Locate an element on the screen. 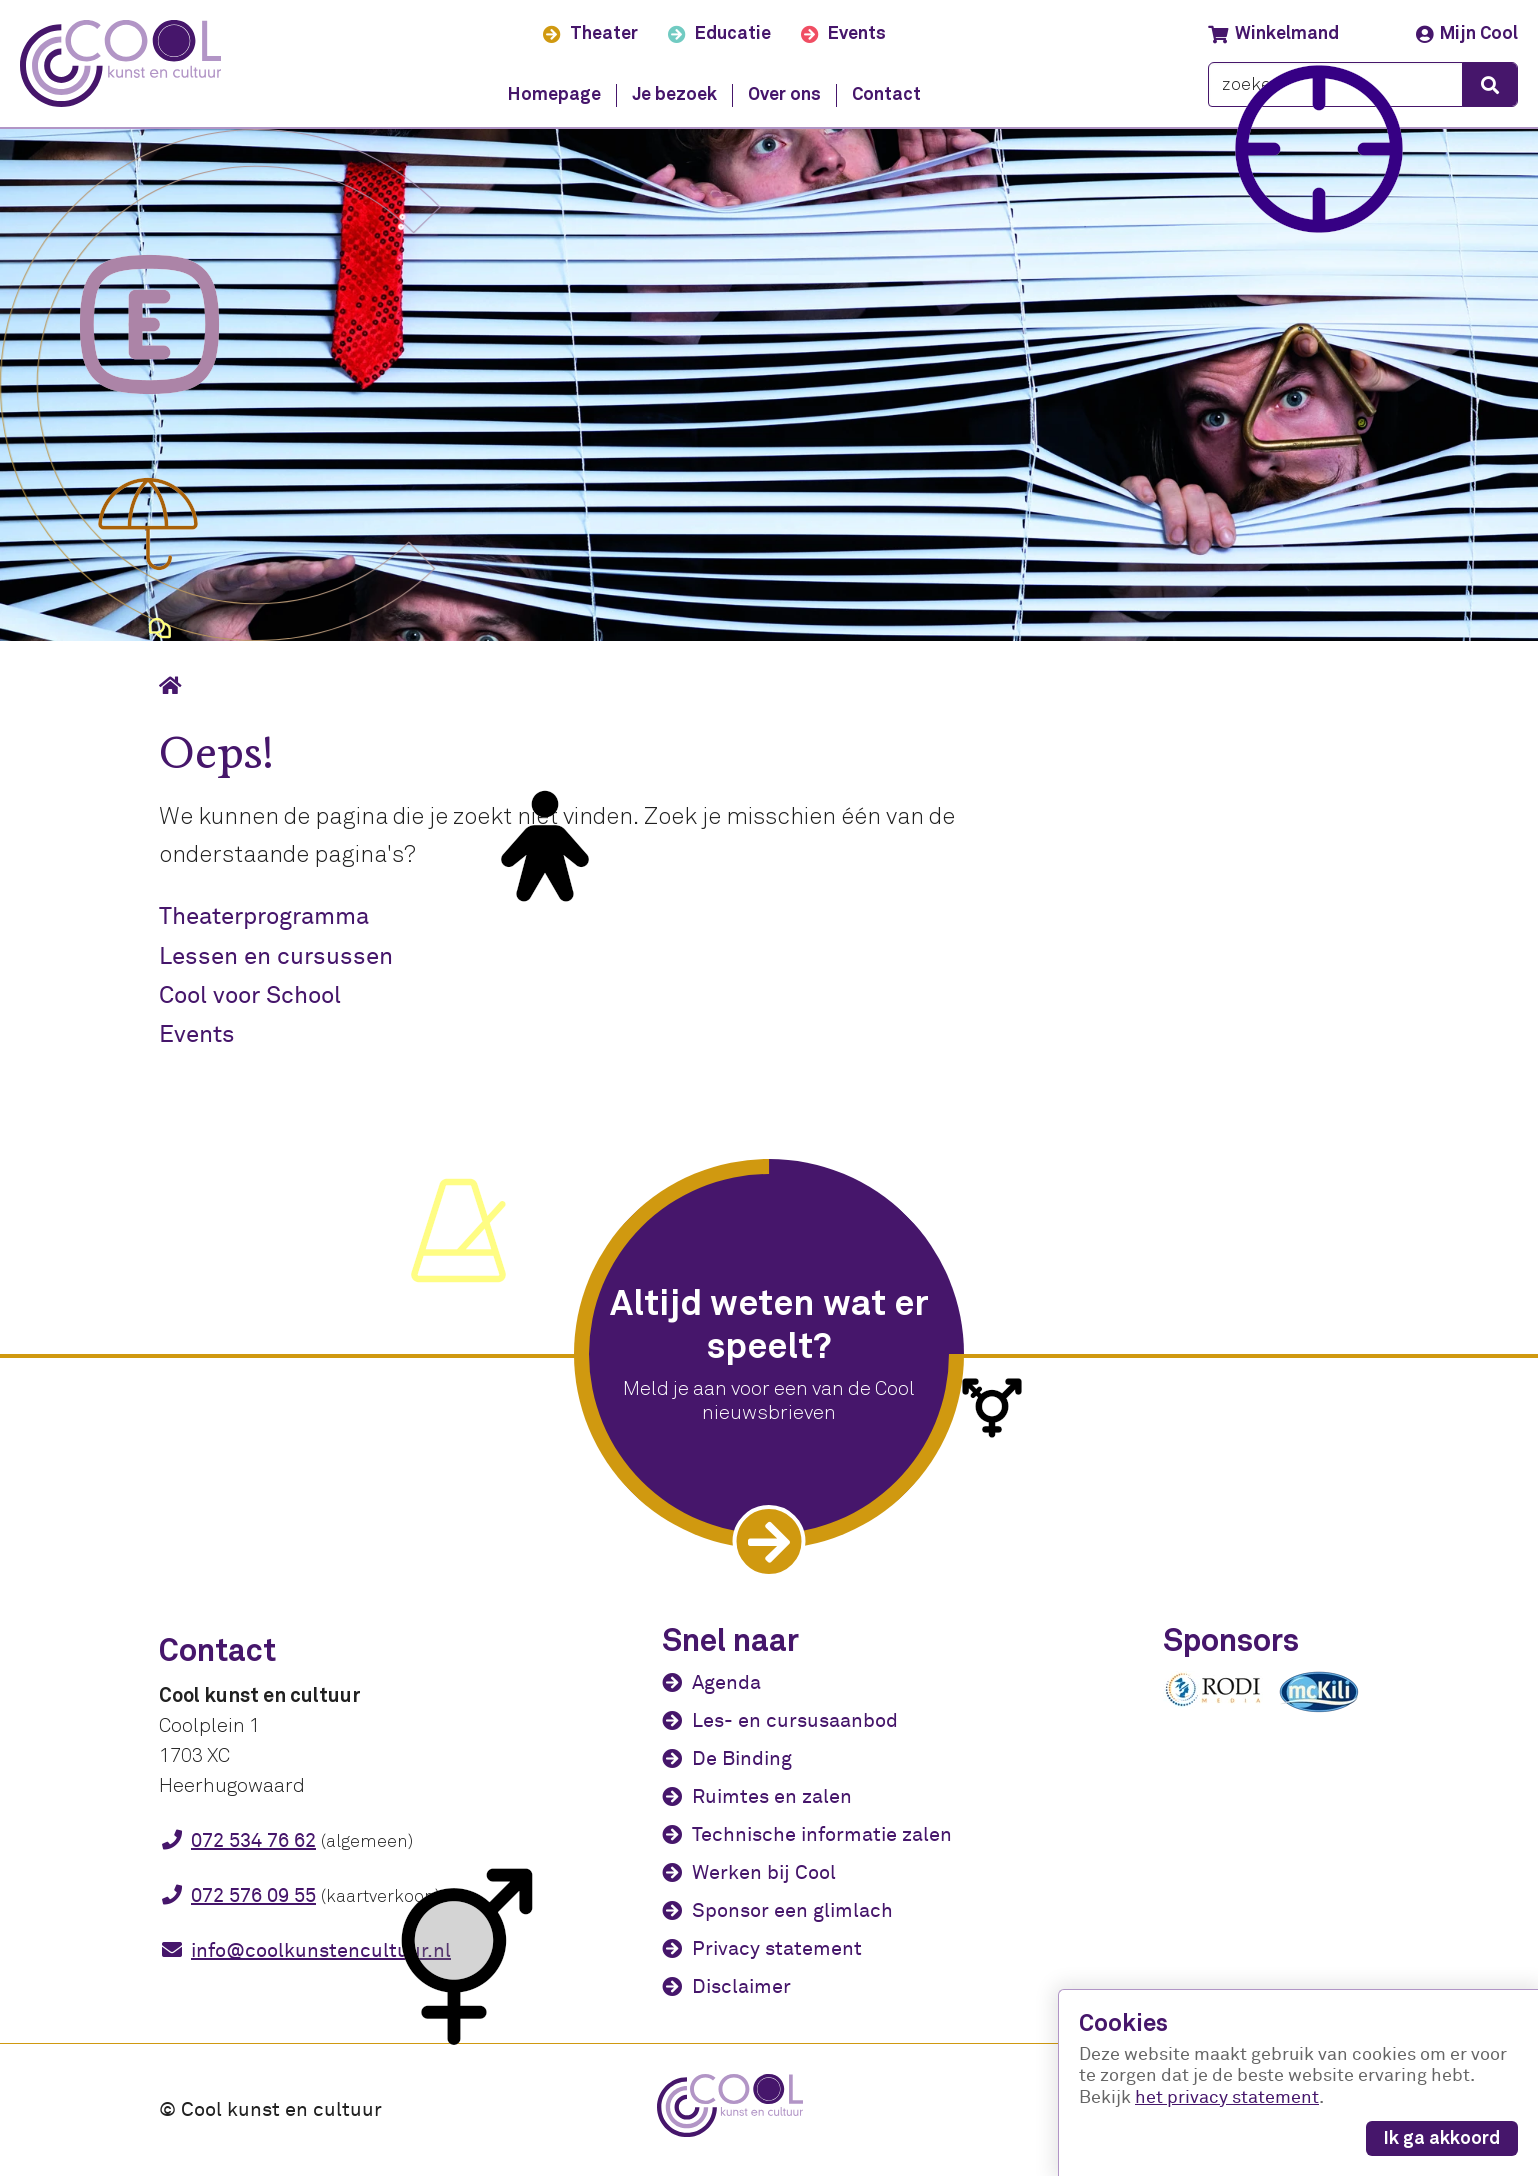 This screenshot has height=2176, width=1538. indicates transgender or gender-diverse identity is located at coordinates (992, 1408).